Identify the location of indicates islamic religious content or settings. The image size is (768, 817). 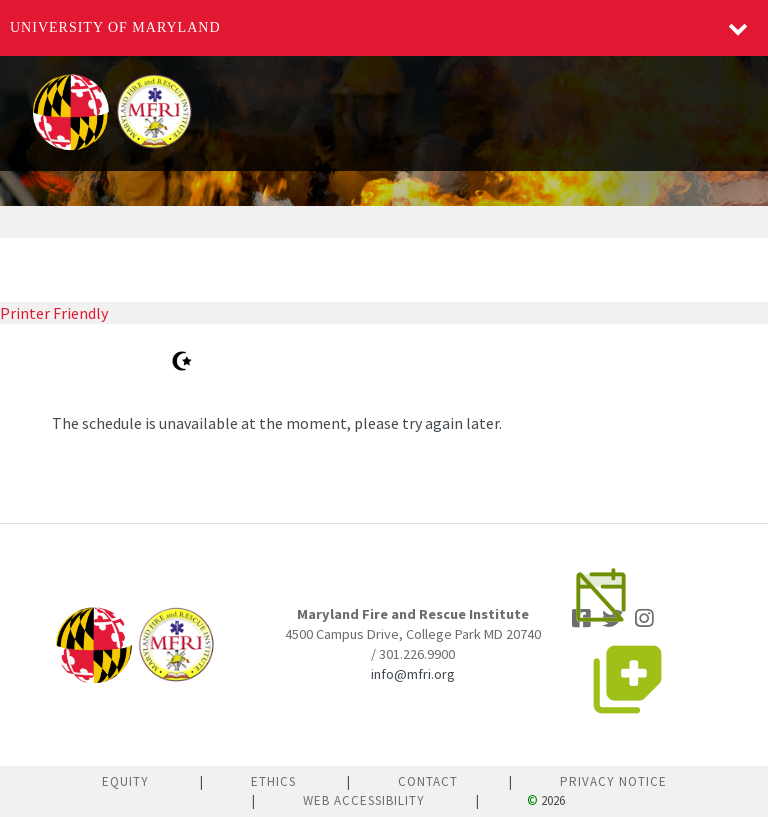
(182, 361).